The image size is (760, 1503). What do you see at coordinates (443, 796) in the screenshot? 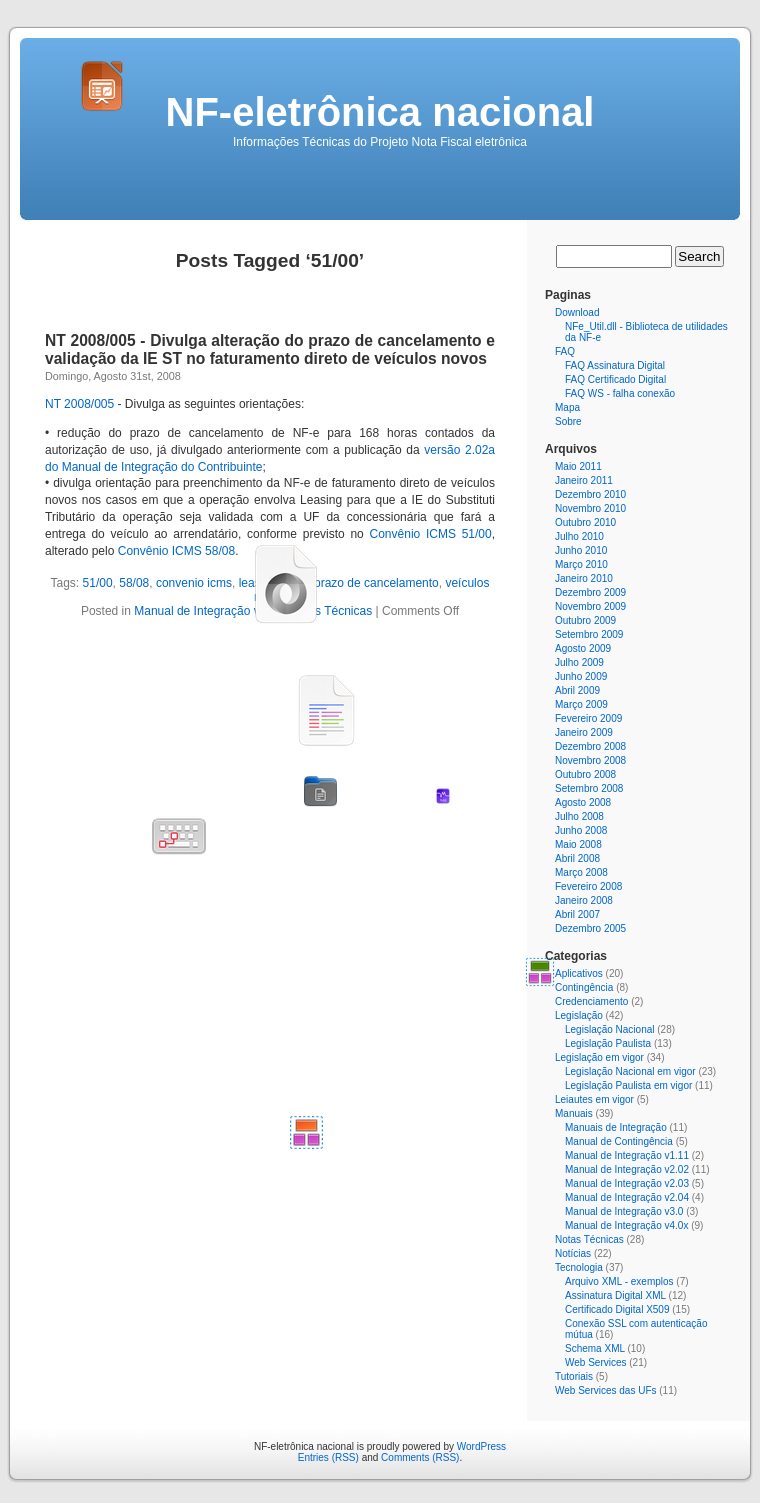
I see `virtualbox hard disk drive file` at bounding box center [443, 796].